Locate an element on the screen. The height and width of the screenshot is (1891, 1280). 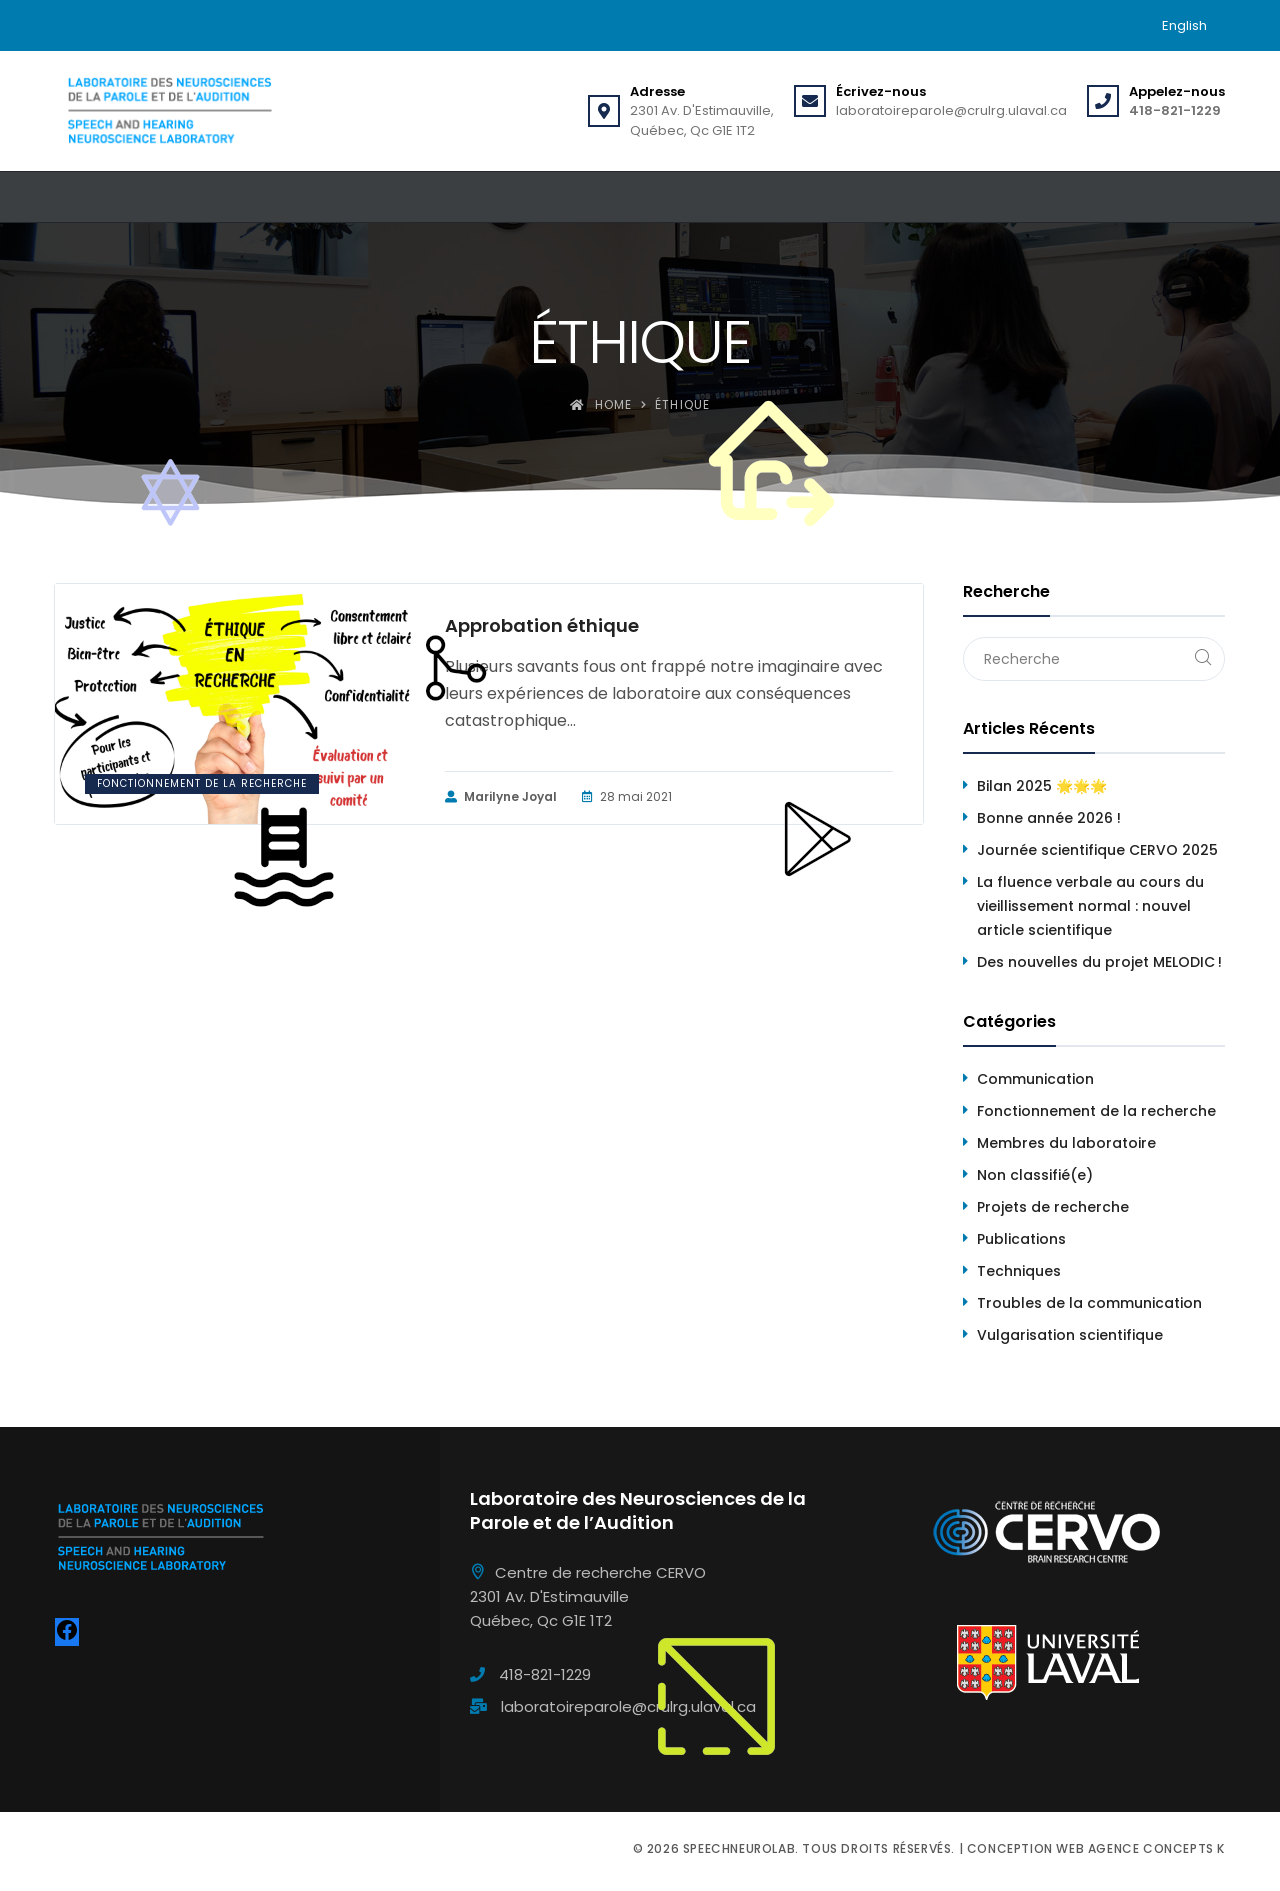
move or relocate to a new home is located at coordinates (768, 460).